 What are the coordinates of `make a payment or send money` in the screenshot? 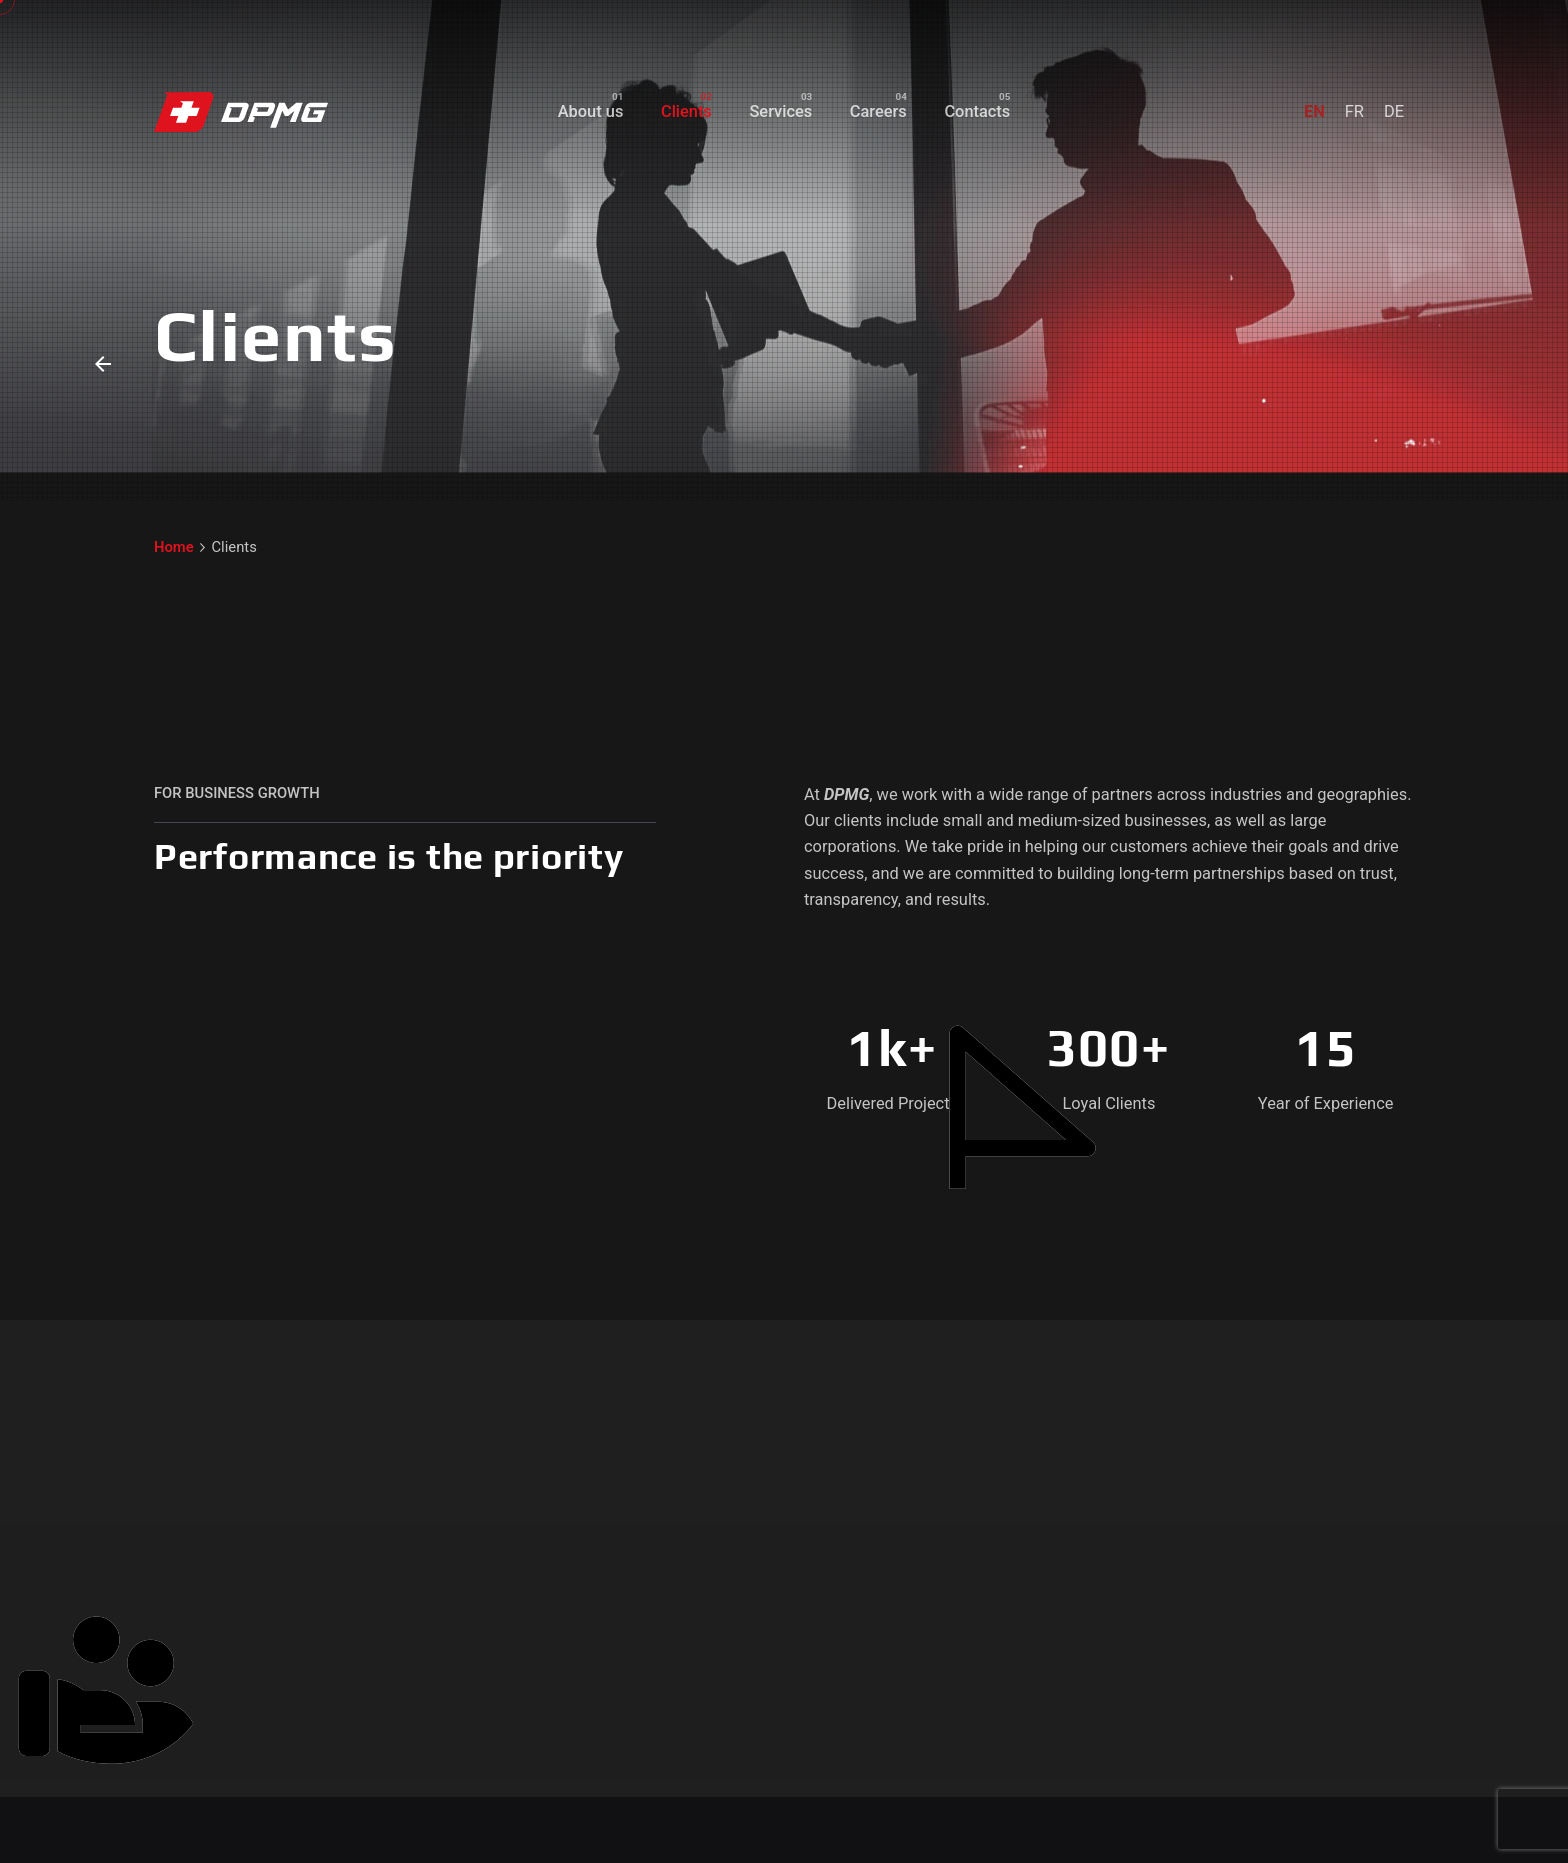 It's located at (104, 1694).